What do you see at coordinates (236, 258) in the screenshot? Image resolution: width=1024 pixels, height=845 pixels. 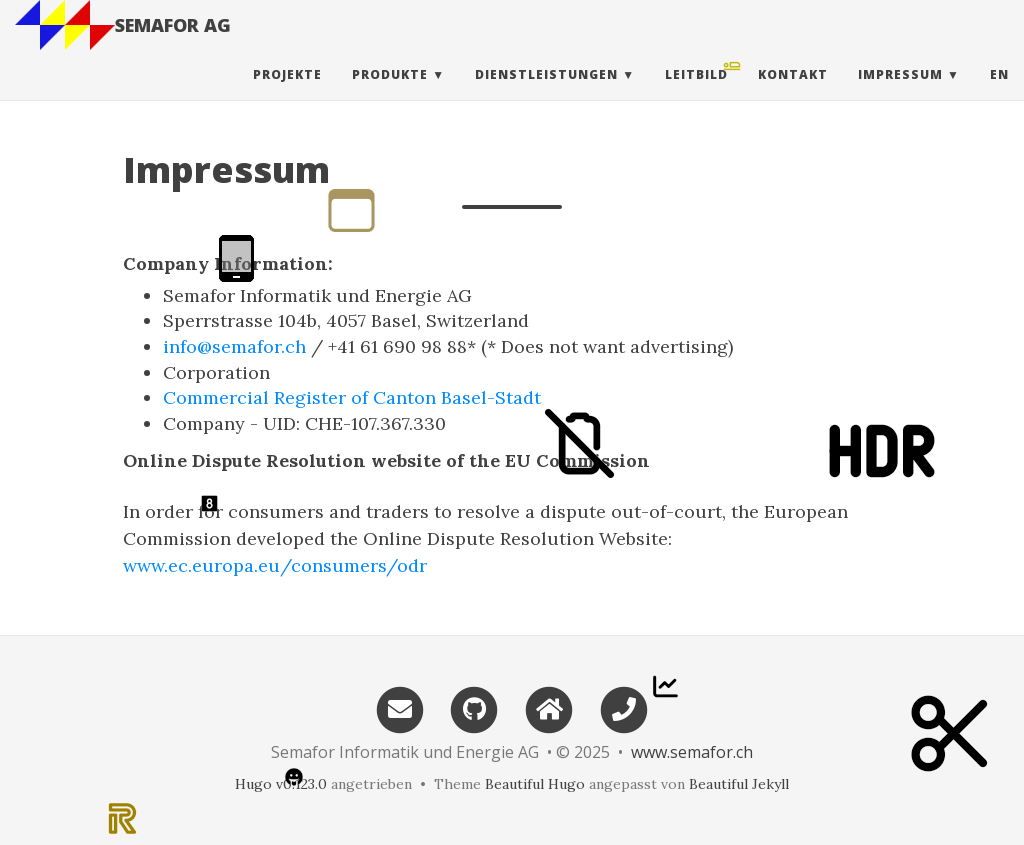 I see `switch to tablet view or mode` at bounding box center [236, 258].